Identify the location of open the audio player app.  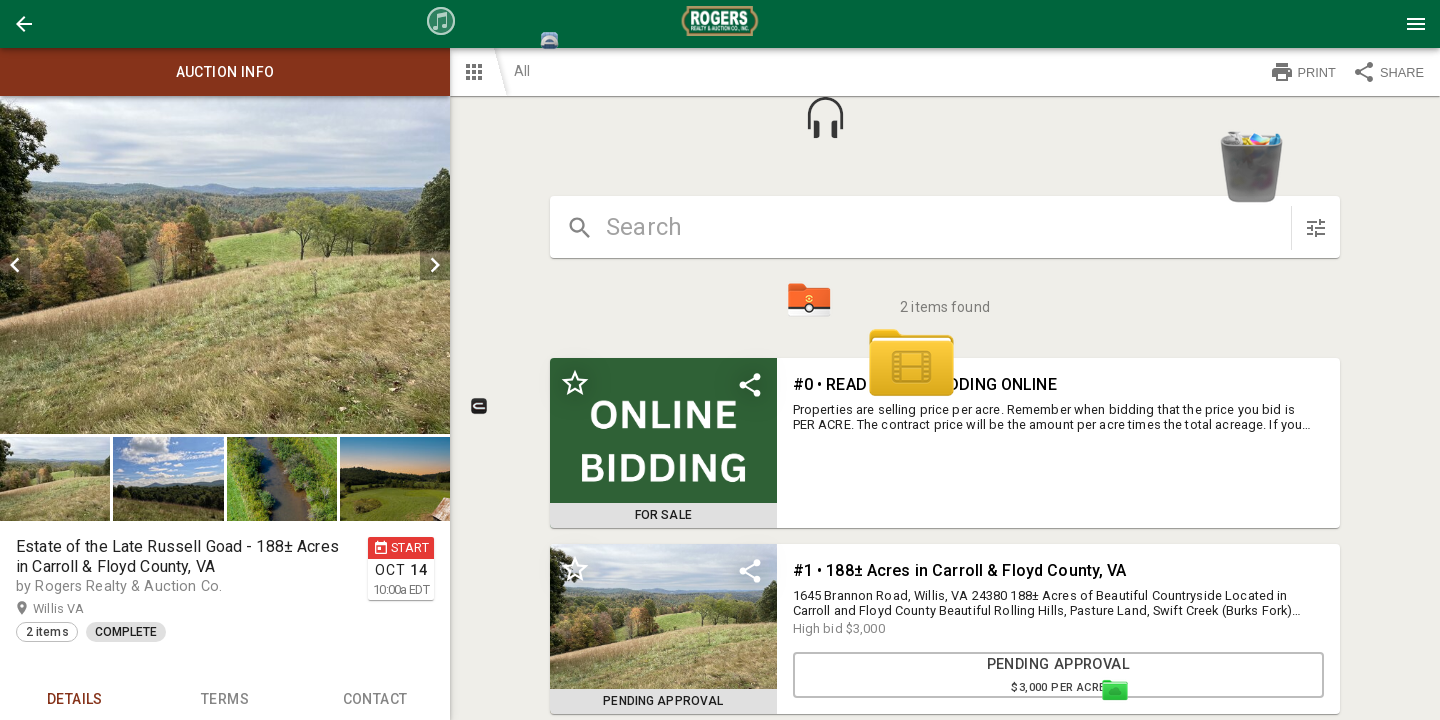
(825, 117).